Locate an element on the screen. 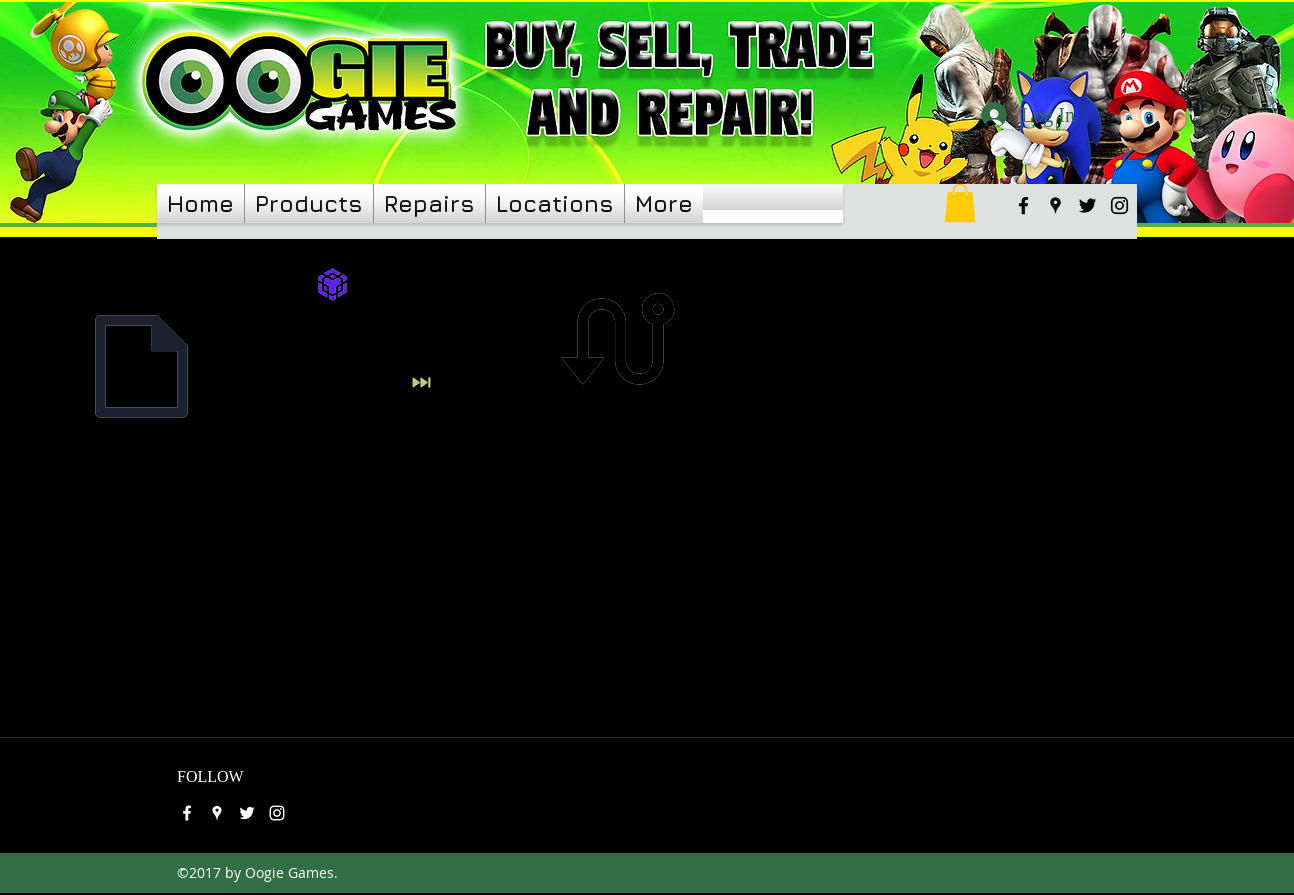 This screenshot has width=1294, height=895. skip to the end of the track is located at coordinates (421, 382).